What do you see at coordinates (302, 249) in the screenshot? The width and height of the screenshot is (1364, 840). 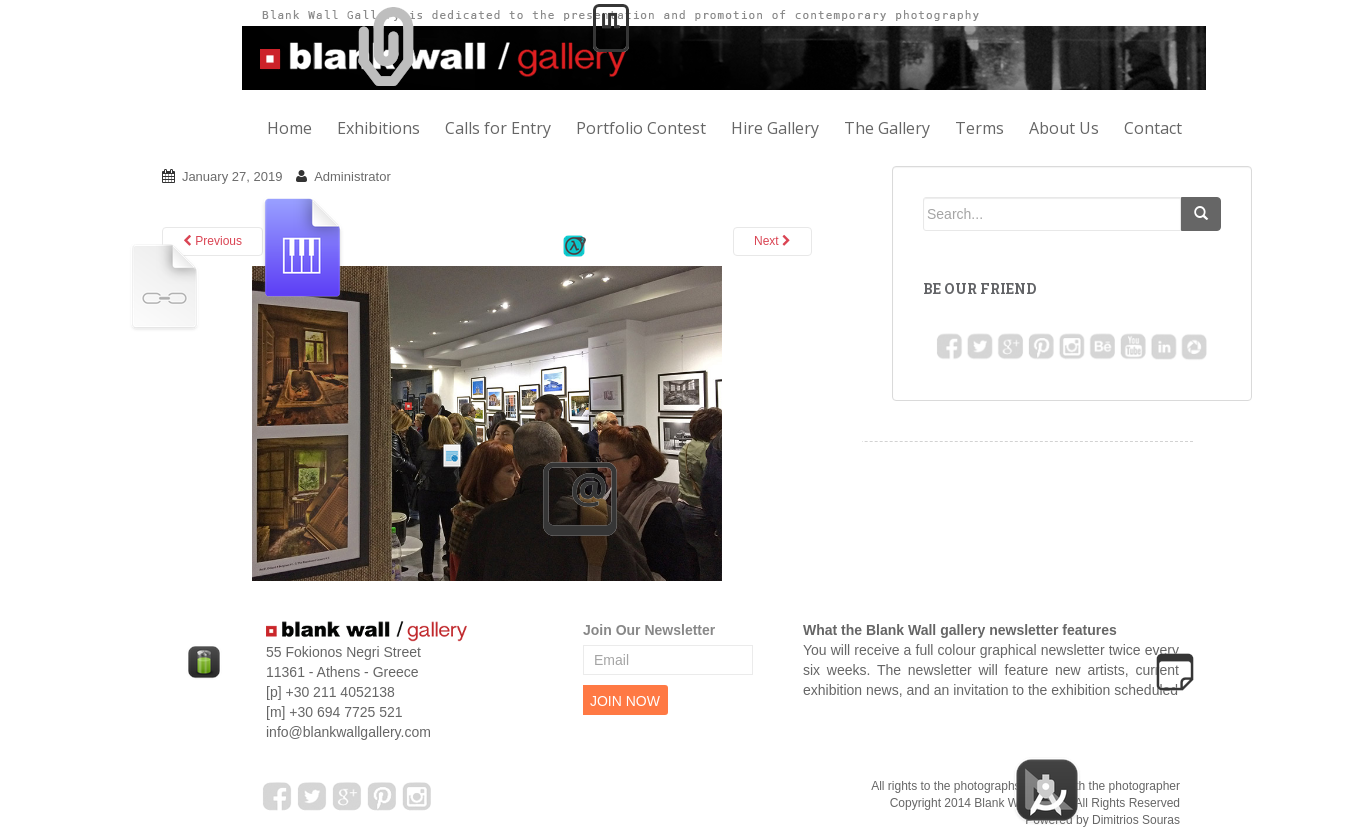 I see `a midi audio file` at bounding box center [302, 249].